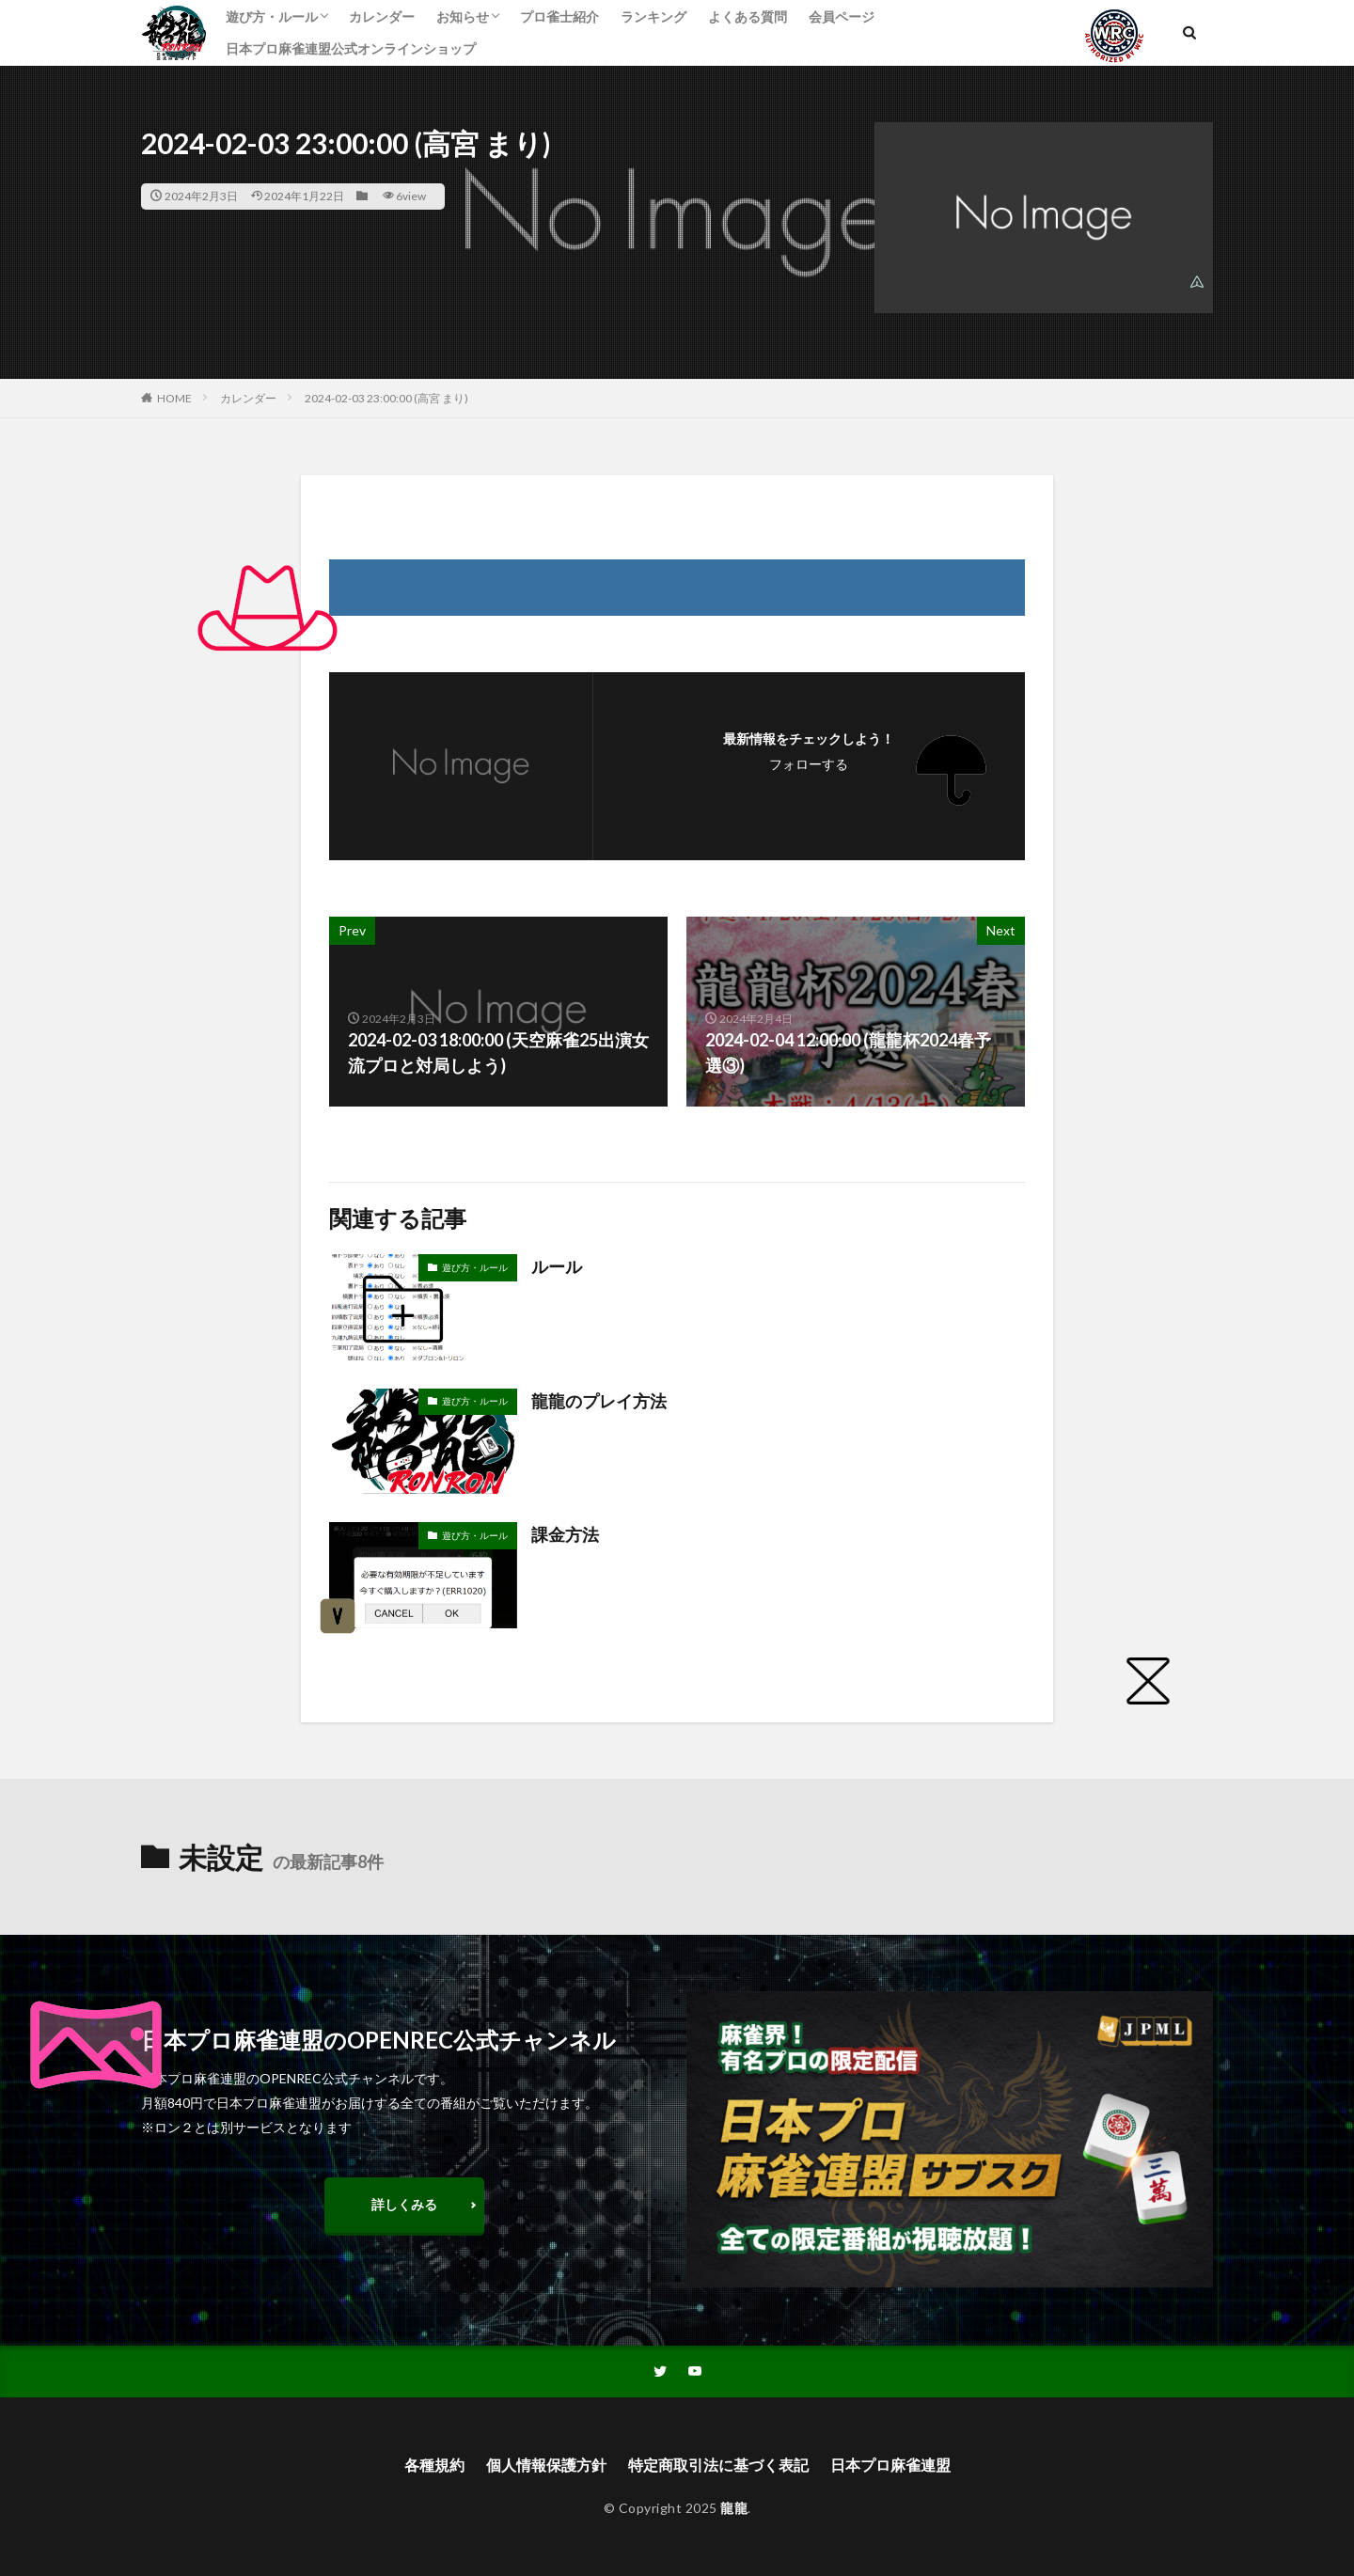 The height and width of the screenshot is (2576, 1354). Describe the element at coordinates (1197, 282) in the screenshot. I see `send a message` at that location.